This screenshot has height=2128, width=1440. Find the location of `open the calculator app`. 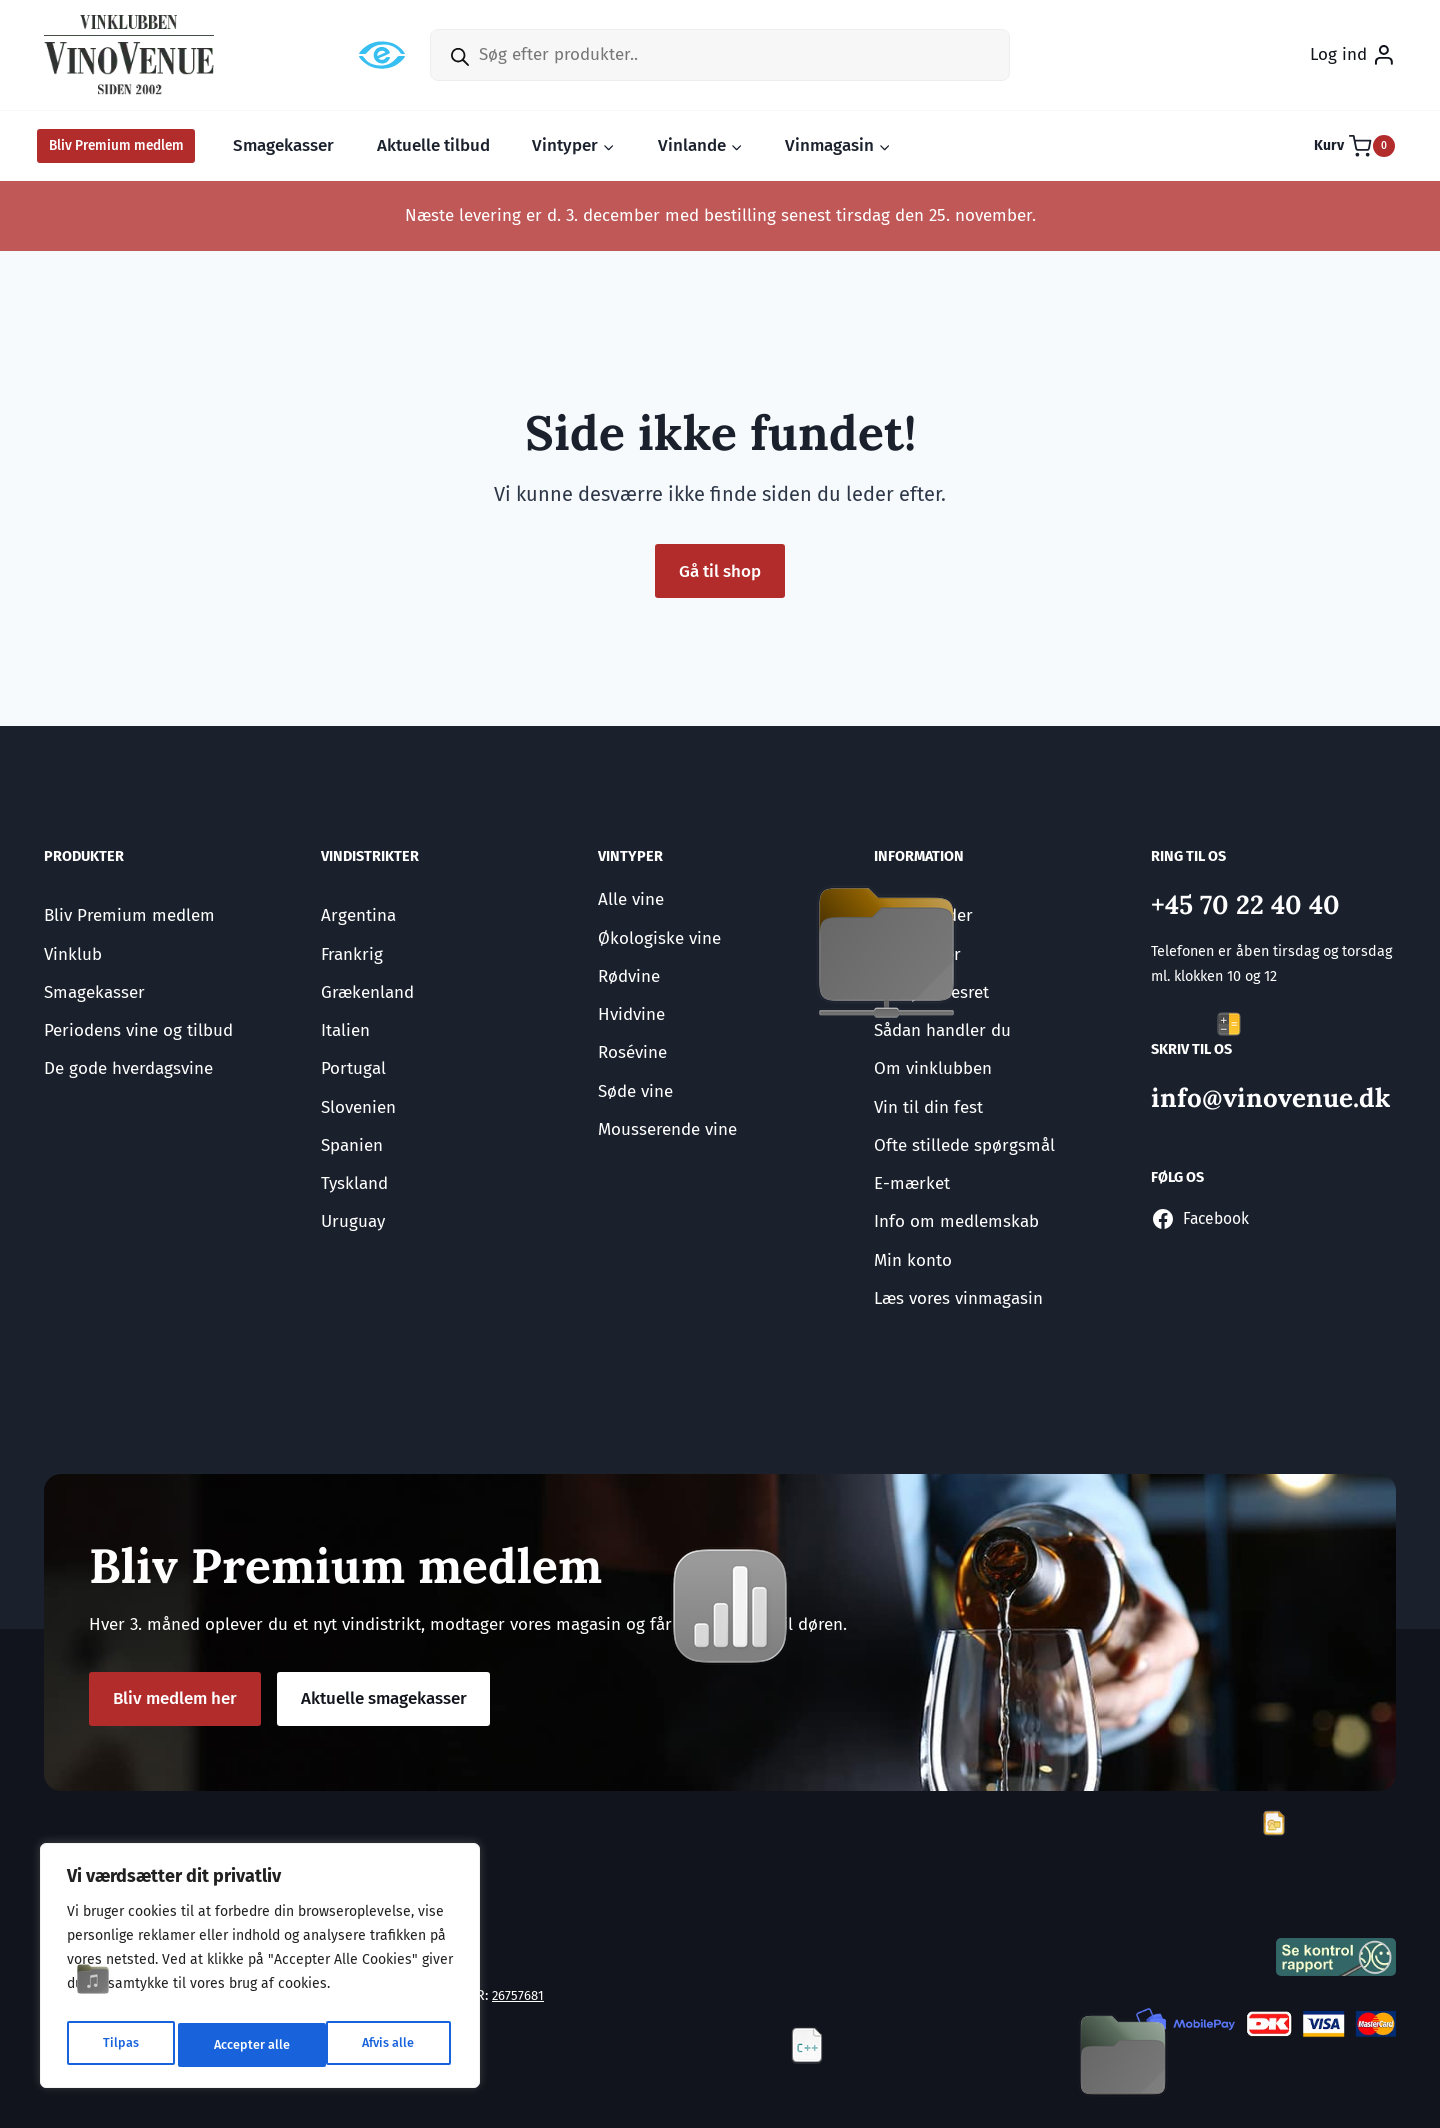

open the calculator app is located at coordinates (1229, 1024).